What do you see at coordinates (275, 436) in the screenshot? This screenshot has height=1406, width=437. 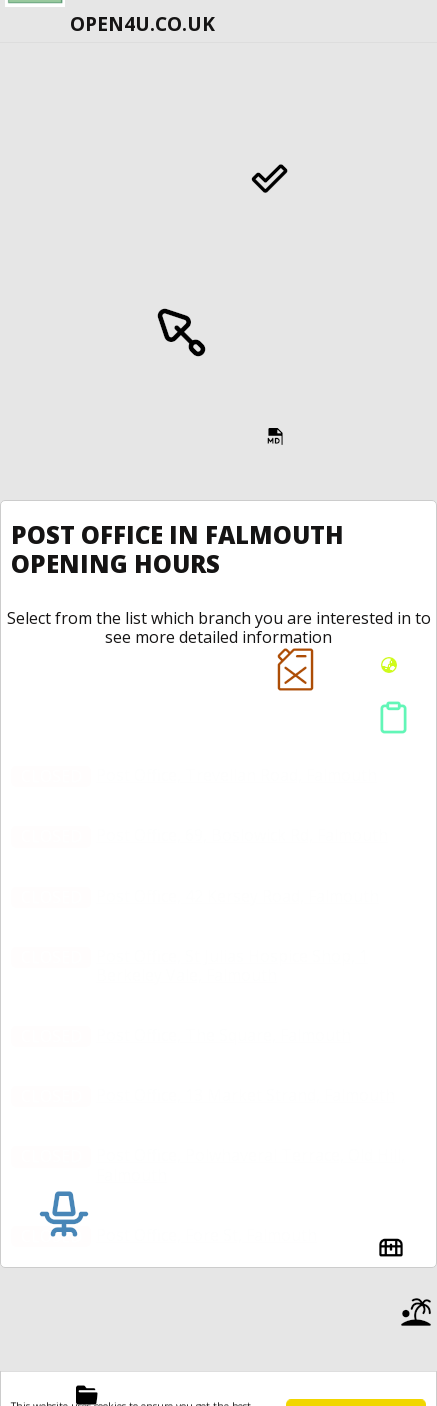 I see `open a markdown file` at bounding box center [275, 436].